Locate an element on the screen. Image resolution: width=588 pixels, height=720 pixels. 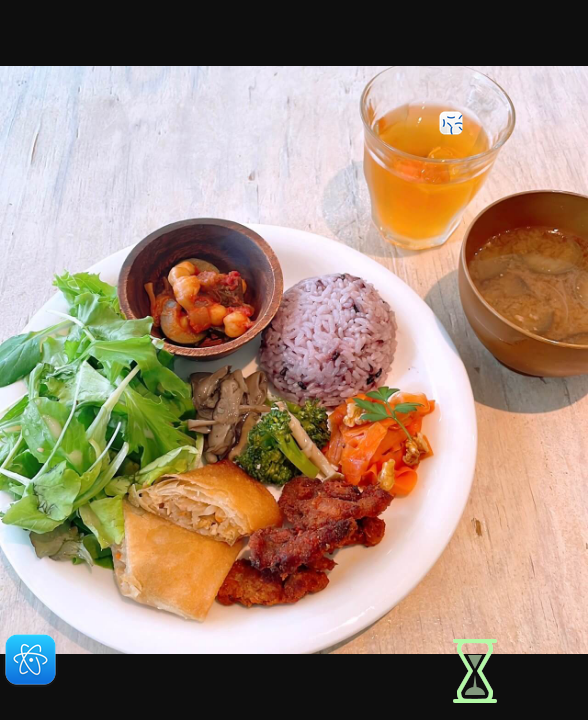
launch gnome taquin sliding puzzle game is located at coordinates (451, 123).